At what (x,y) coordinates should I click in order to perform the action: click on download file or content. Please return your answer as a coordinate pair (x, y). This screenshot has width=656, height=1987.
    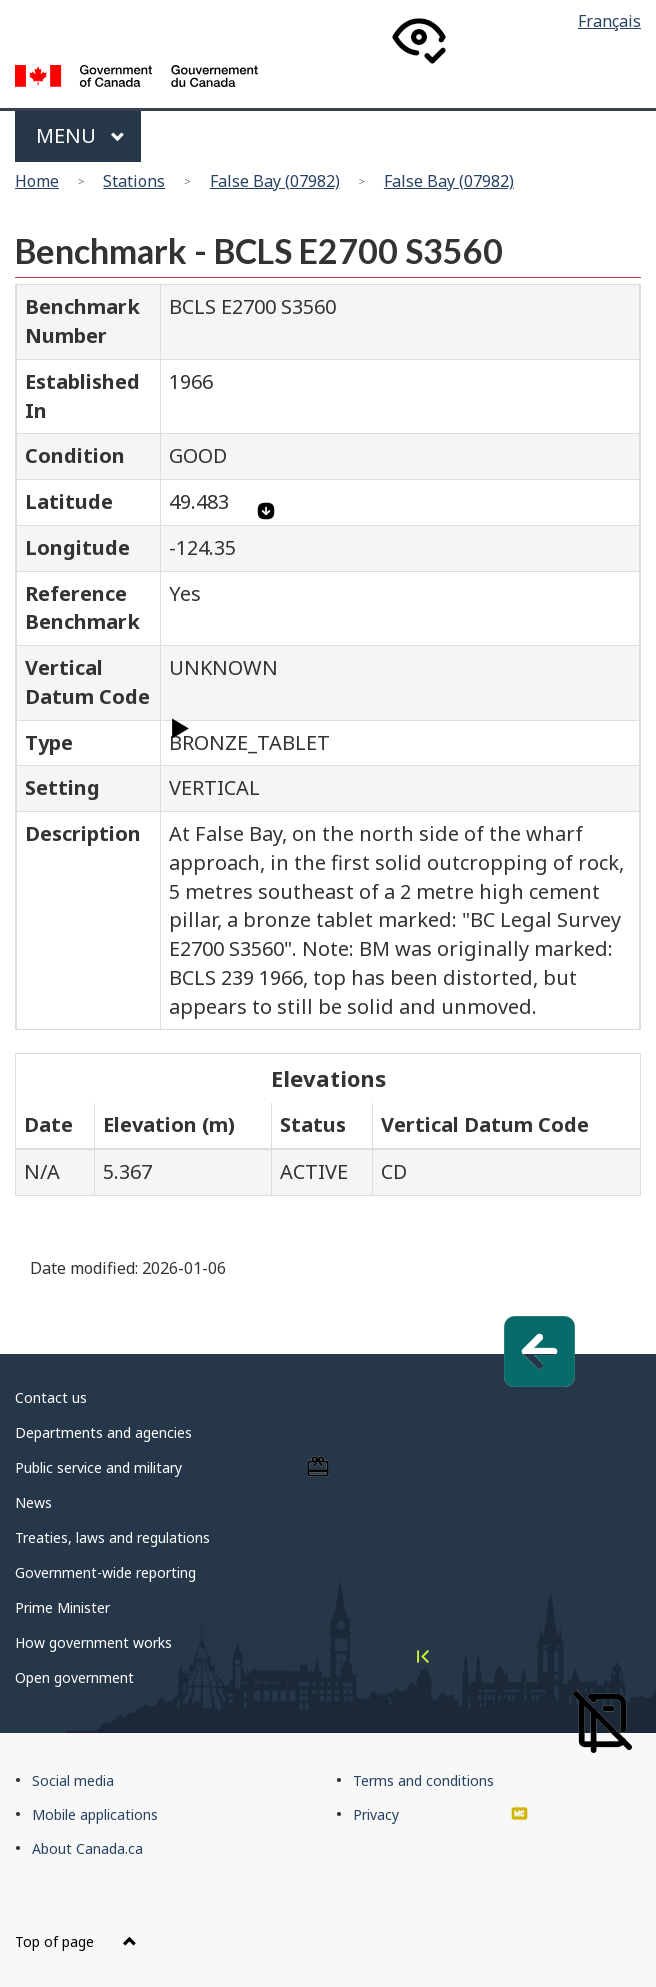
    Looking at the image, I should click on (266, 511).